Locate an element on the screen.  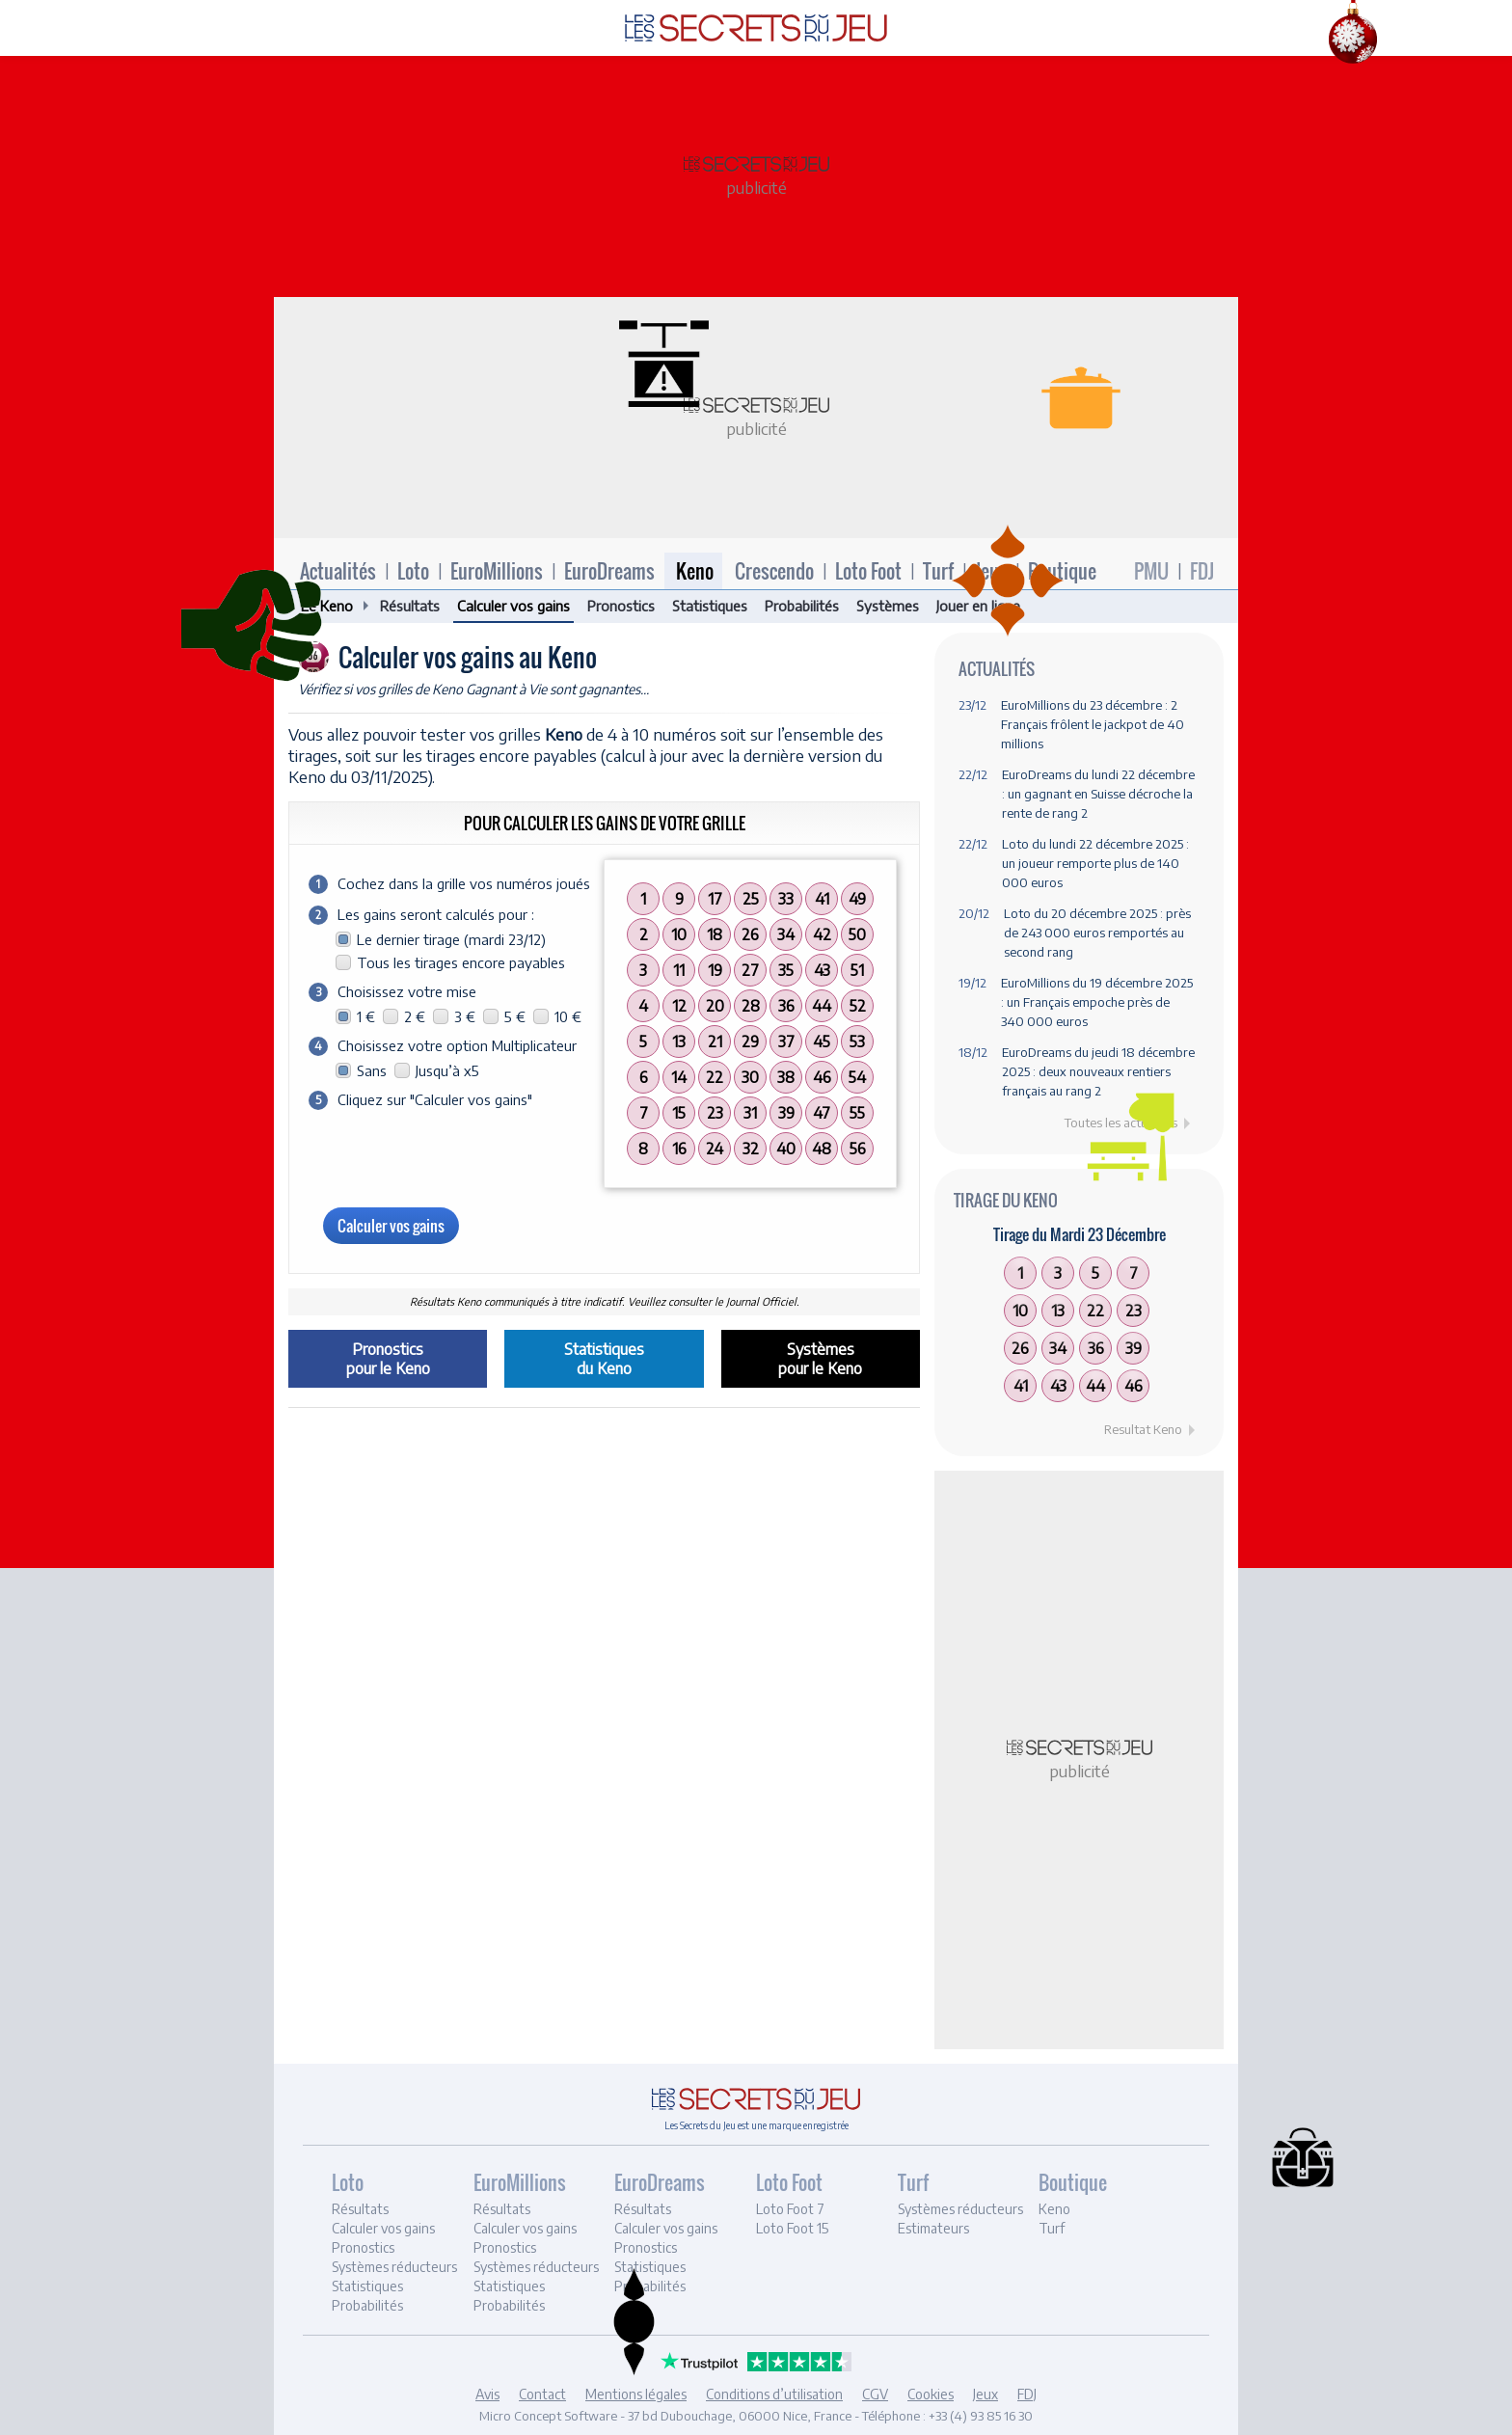
access disc golf equipment or bag inventory is located at coordinates (1303, 2157).